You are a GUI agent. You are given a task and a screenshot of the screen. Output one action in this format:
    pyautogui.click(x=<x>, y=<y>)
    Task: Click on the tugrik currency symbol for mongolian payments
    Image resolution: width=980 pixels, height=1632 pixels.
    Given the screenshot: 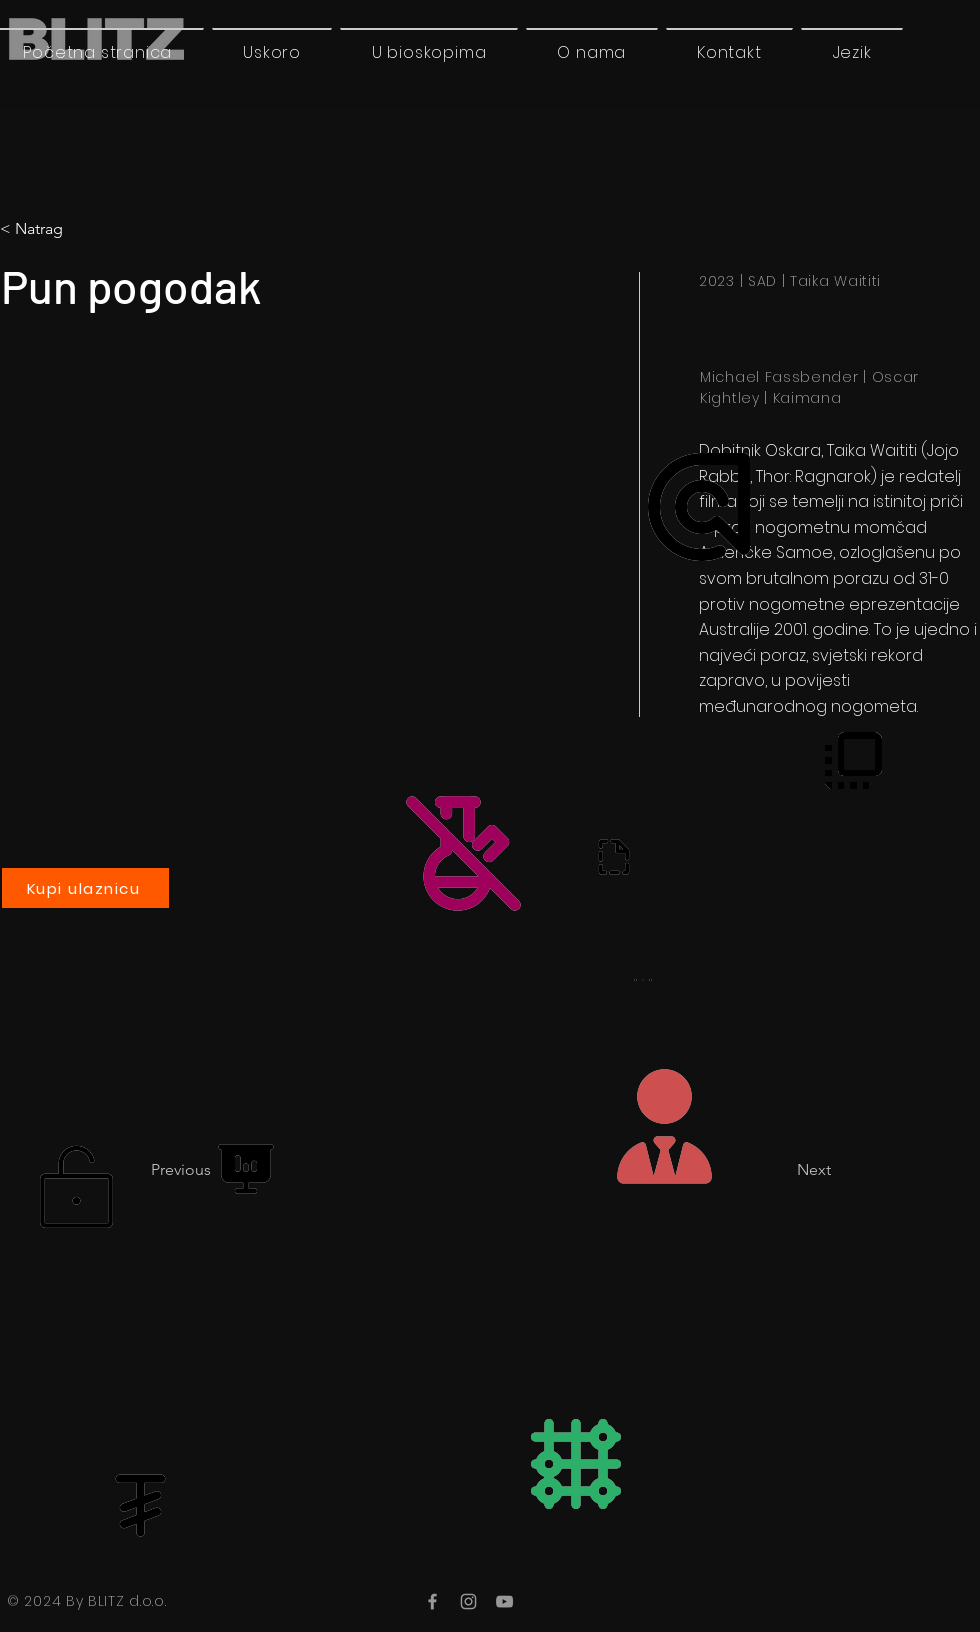 What is the action you would take?
    pyautogui.click(x=140, y=1503)
    